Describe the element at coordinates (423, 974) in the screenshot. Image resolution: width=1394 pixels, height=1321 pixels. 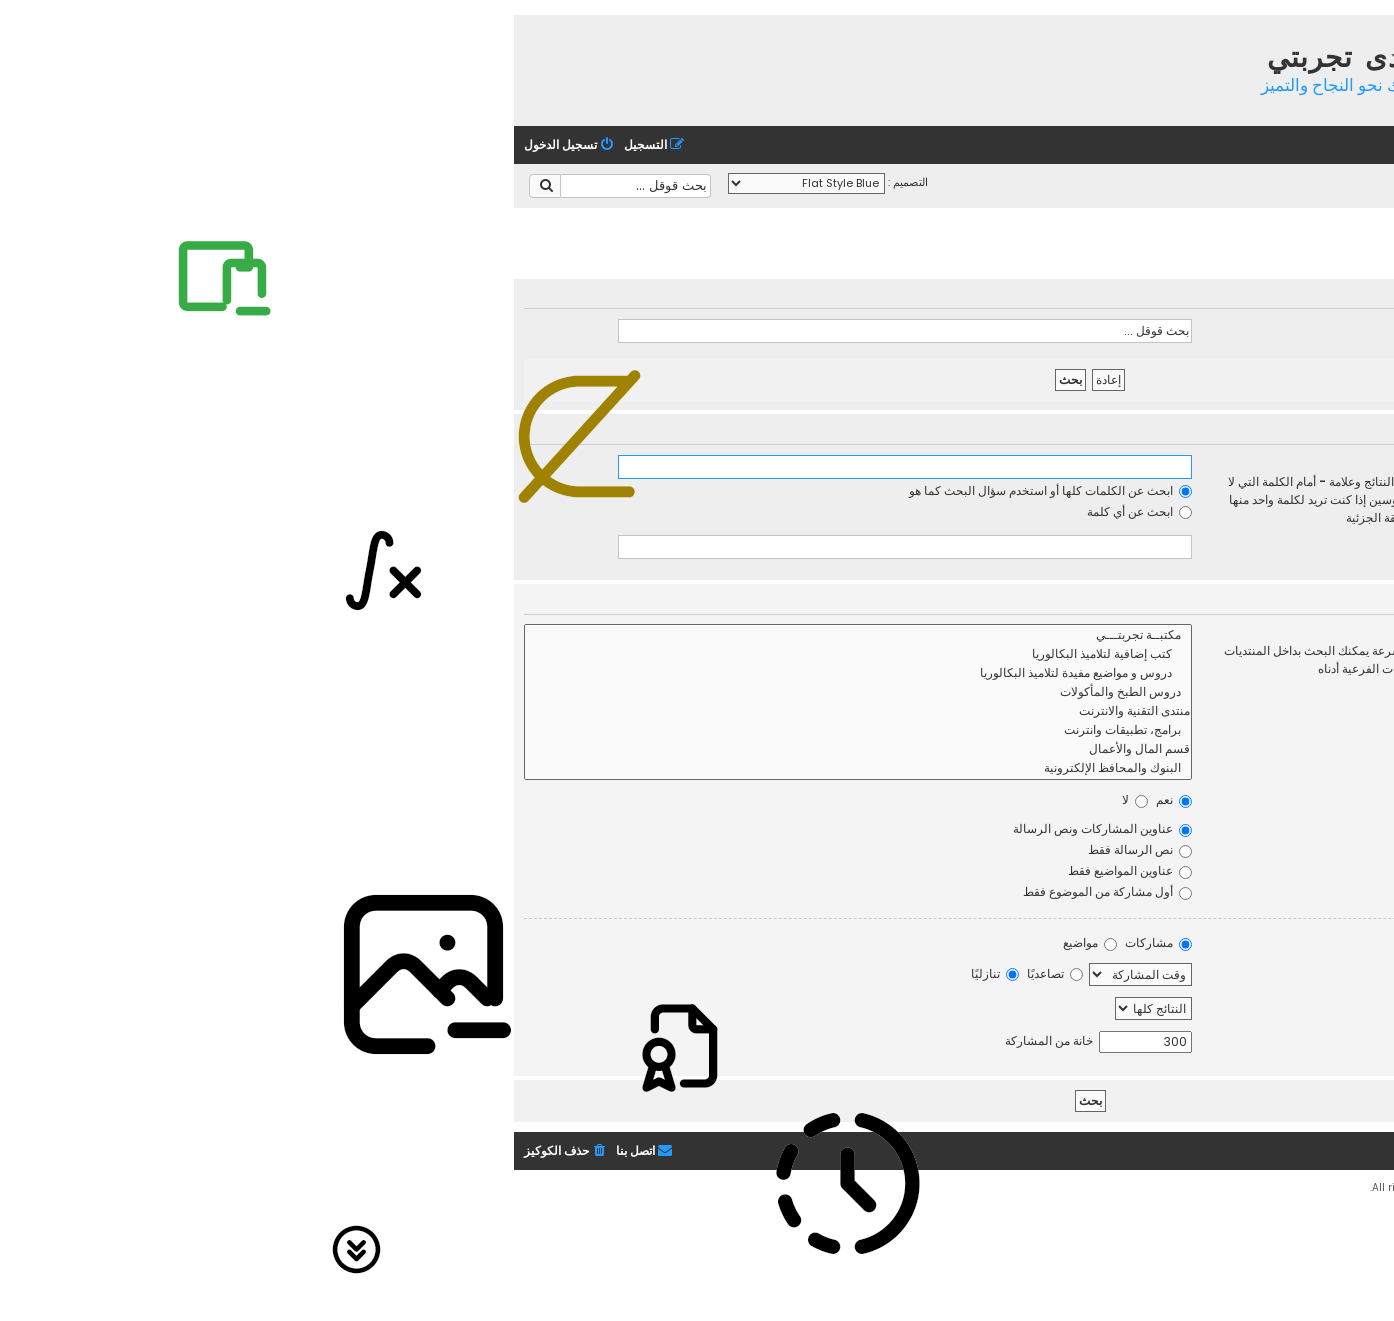
I see `remove a photo from your collection` at that location.